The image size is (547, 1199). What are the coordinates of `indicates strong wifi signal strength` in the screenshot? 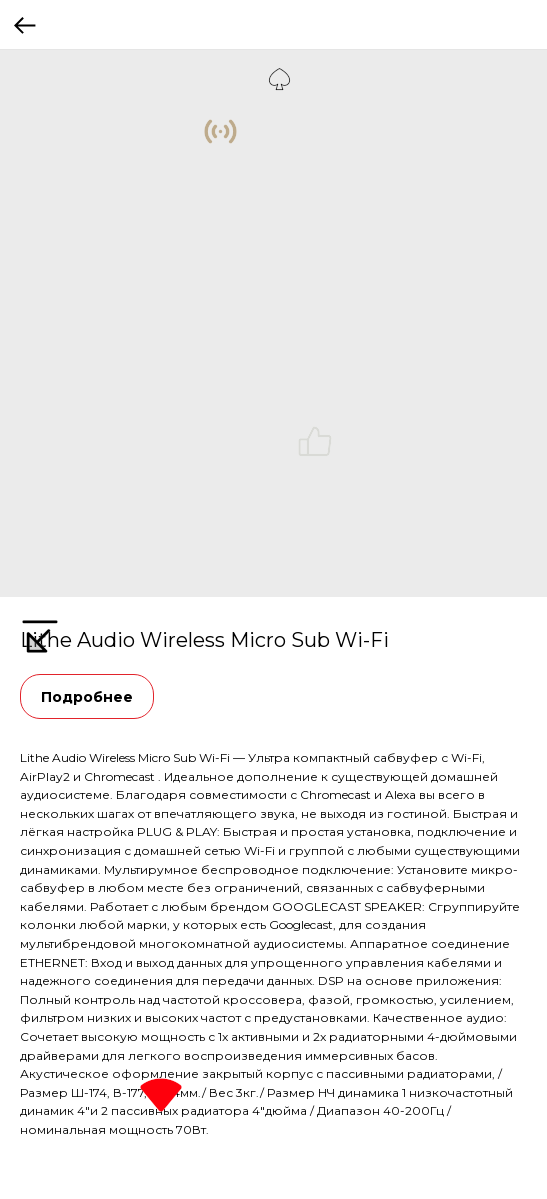 It's located at (161, 1095).